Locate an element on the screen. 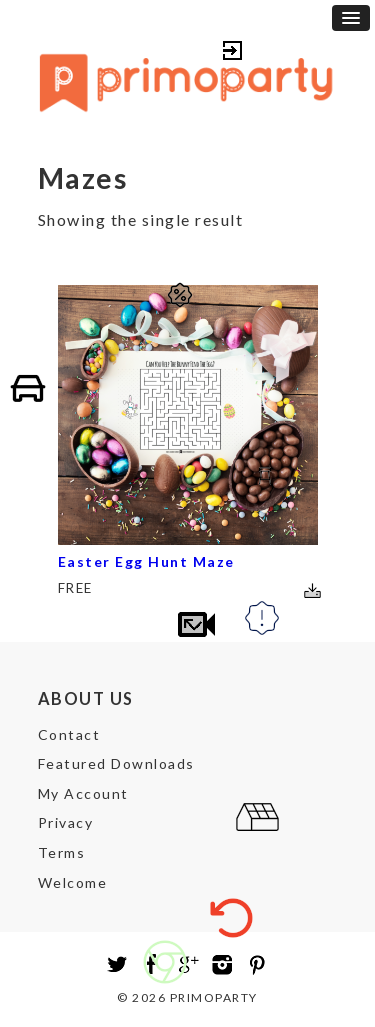 Image resolution: width=375 pixels, height=1027 pixels. undo the last action is located at coordinates (233, 918).